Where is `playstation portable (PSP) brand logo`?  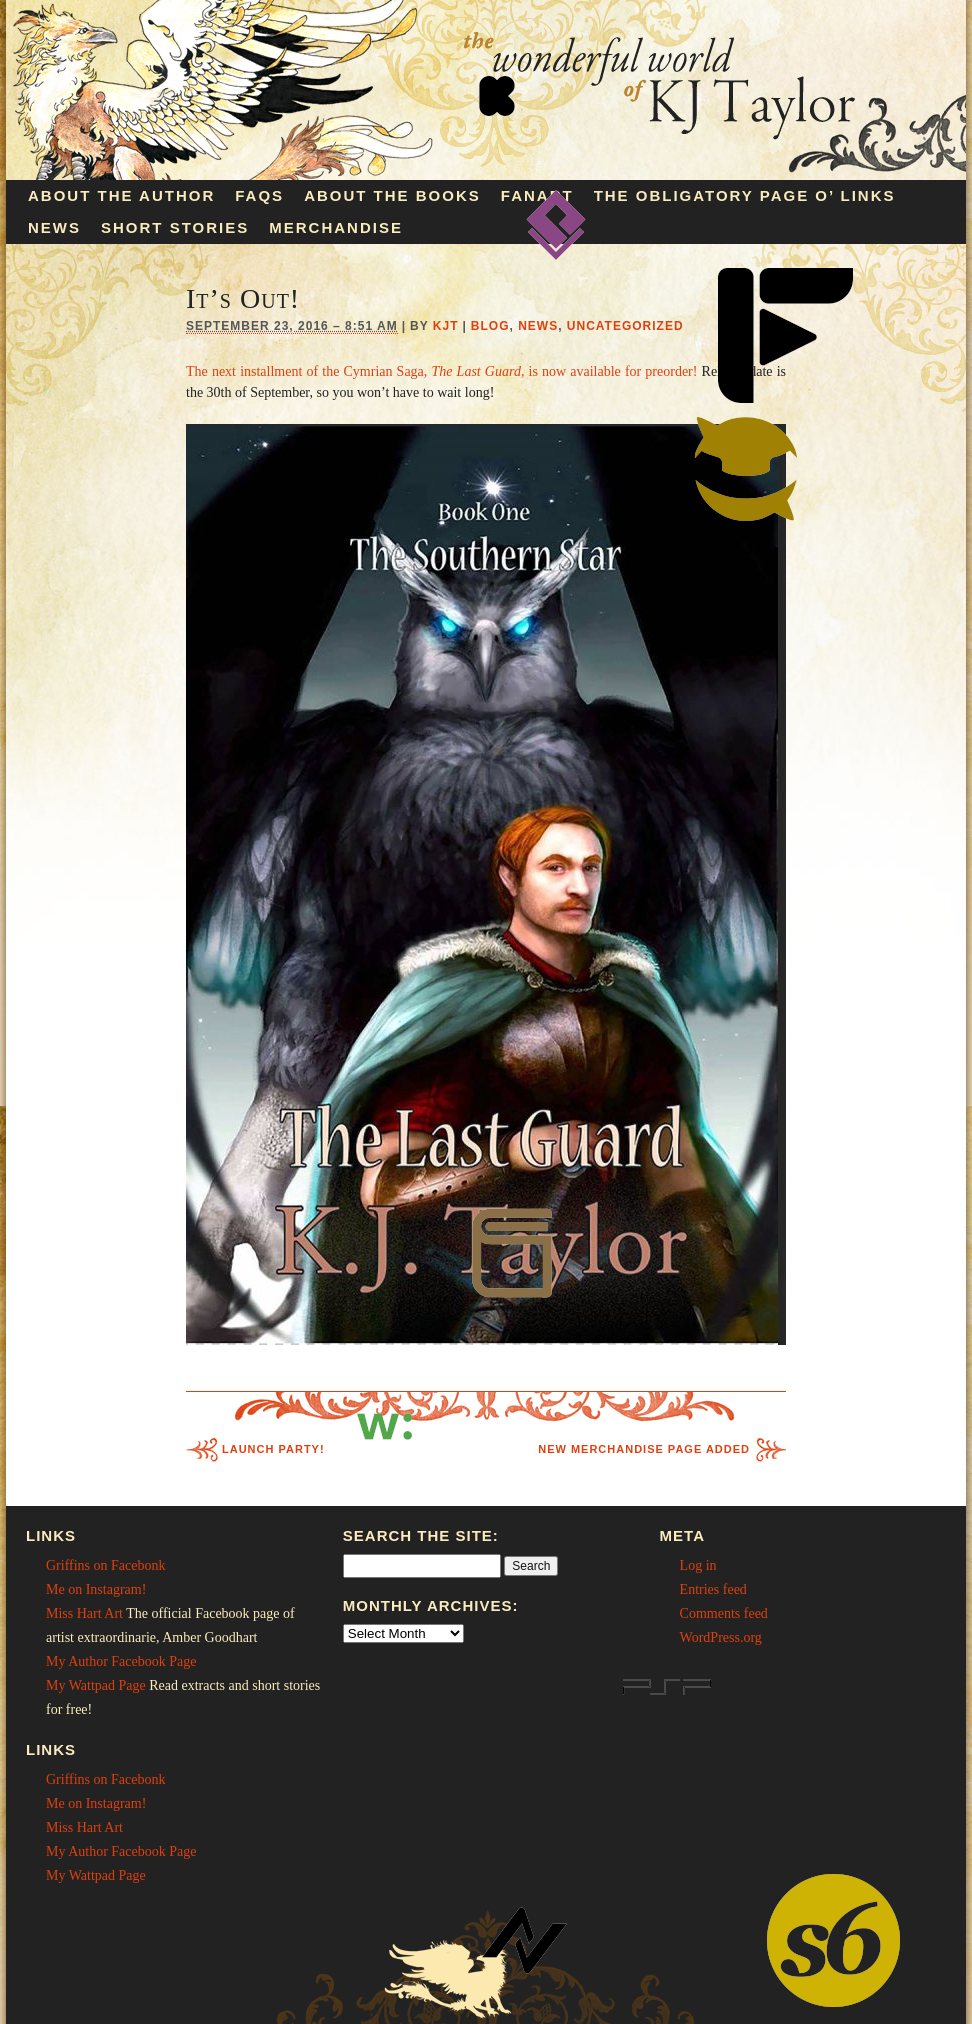
playstation portable (PSP) brand logo is located at coordinates (667, 1687).